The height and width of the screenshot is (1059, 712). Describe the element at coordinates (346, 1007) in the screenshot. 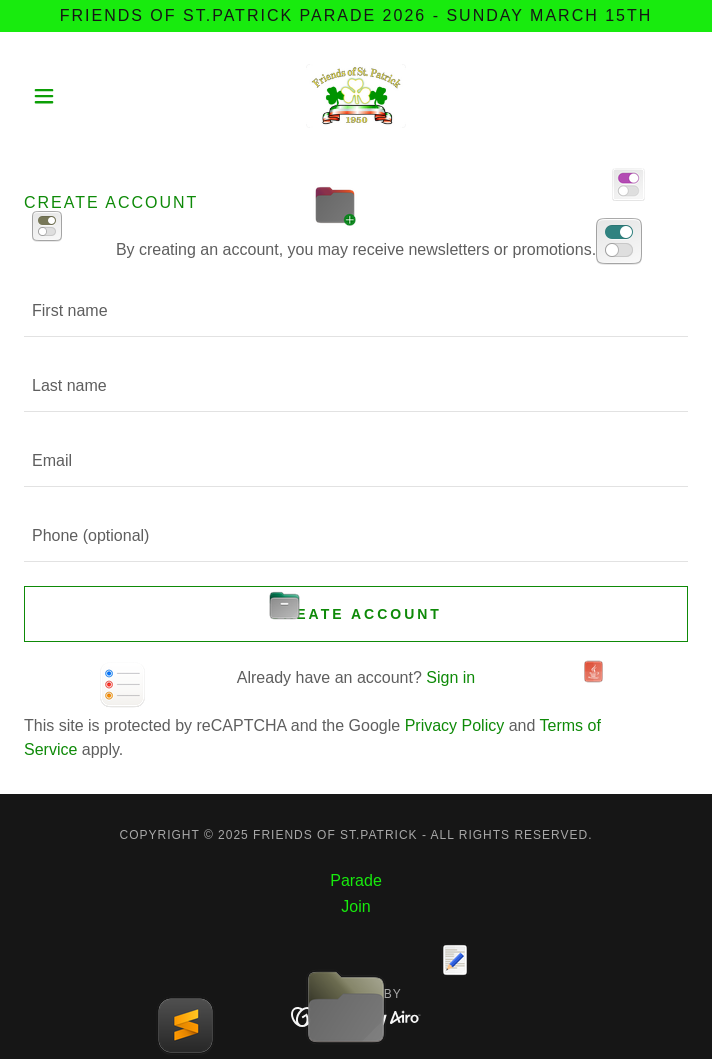

I see `an open folder in the file system` at that location.